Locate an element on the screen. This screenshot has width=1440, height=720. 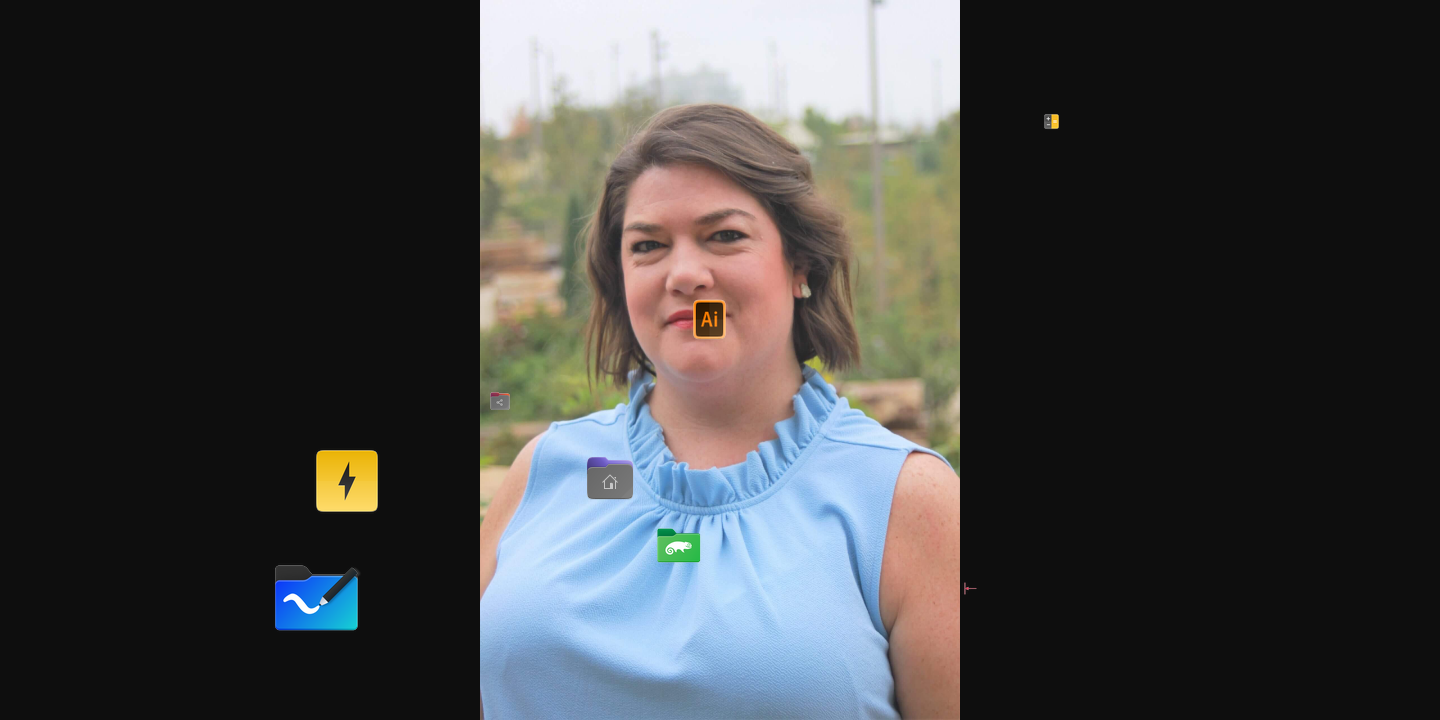
open an Adobe Illustrator file is located at coordinates (709, 319).